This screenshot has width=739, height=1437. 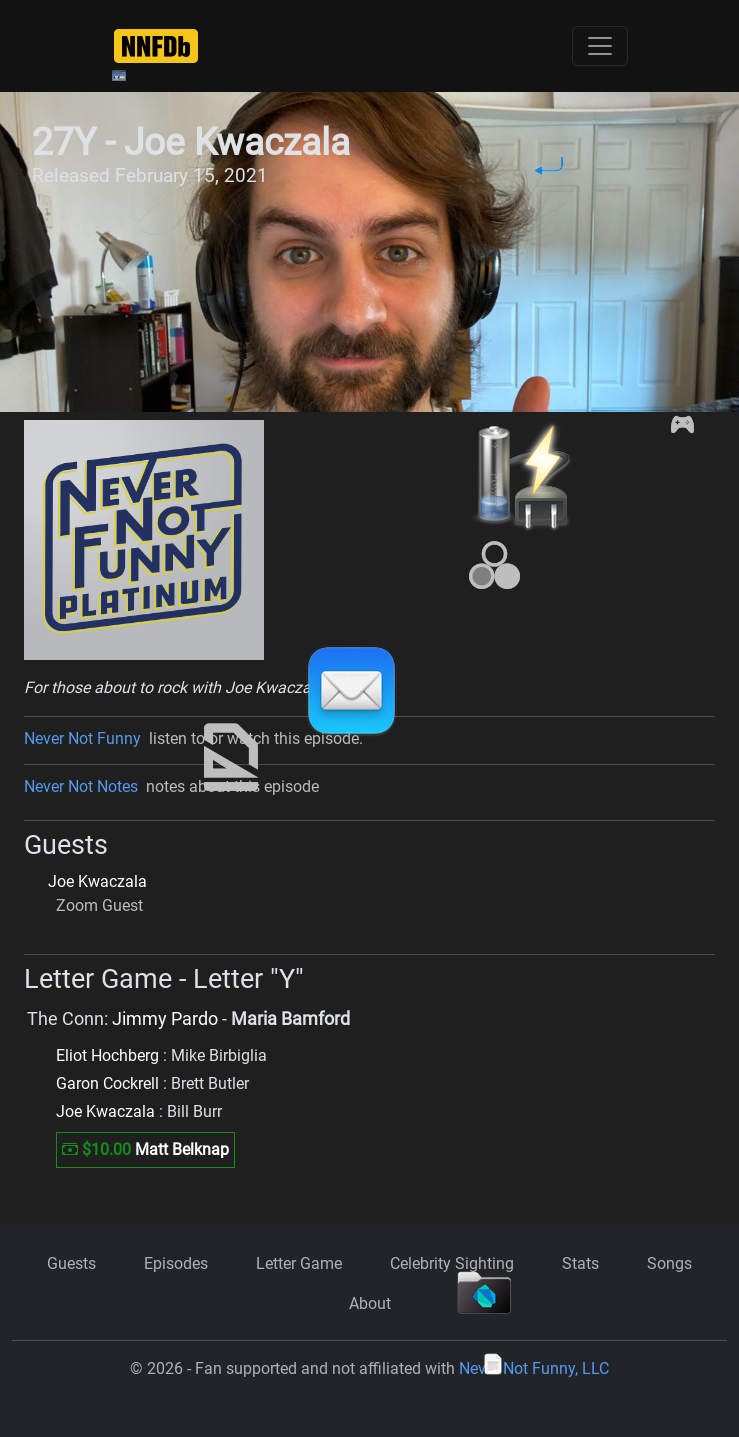 I want to click on access color and display preferences, so click(x=494, y=563).